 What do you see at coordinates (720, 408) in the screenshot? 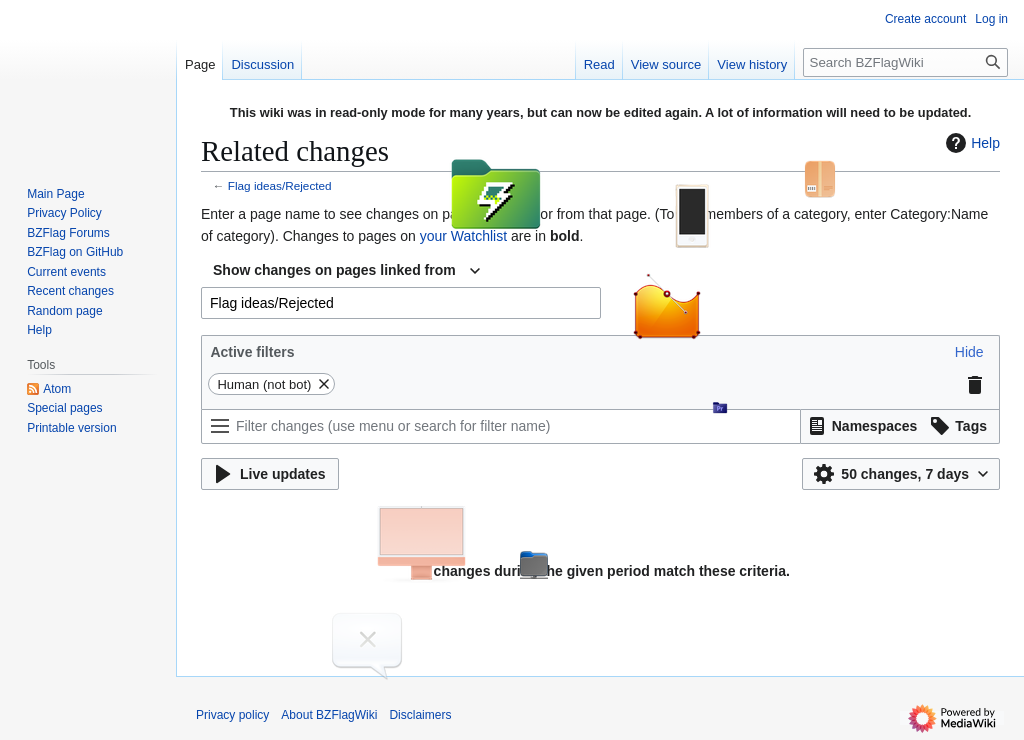
I see `open folder containing adobe premiere project files` at bounding box center [720, 408].